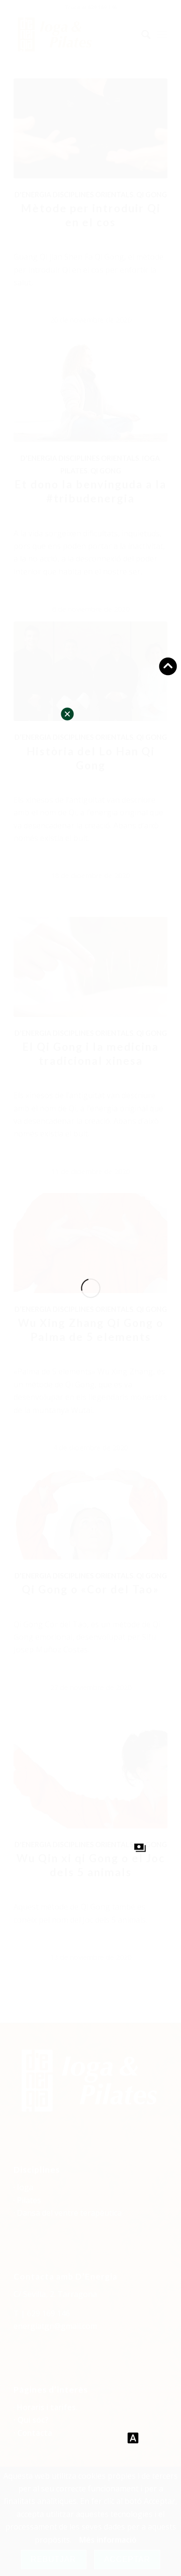 The width and height of the screenshot is (181, 2576). What do you see at coordinates (140, 1848) in the screenshot?
I see `access payment methods` at bounding box center [140, 1848].